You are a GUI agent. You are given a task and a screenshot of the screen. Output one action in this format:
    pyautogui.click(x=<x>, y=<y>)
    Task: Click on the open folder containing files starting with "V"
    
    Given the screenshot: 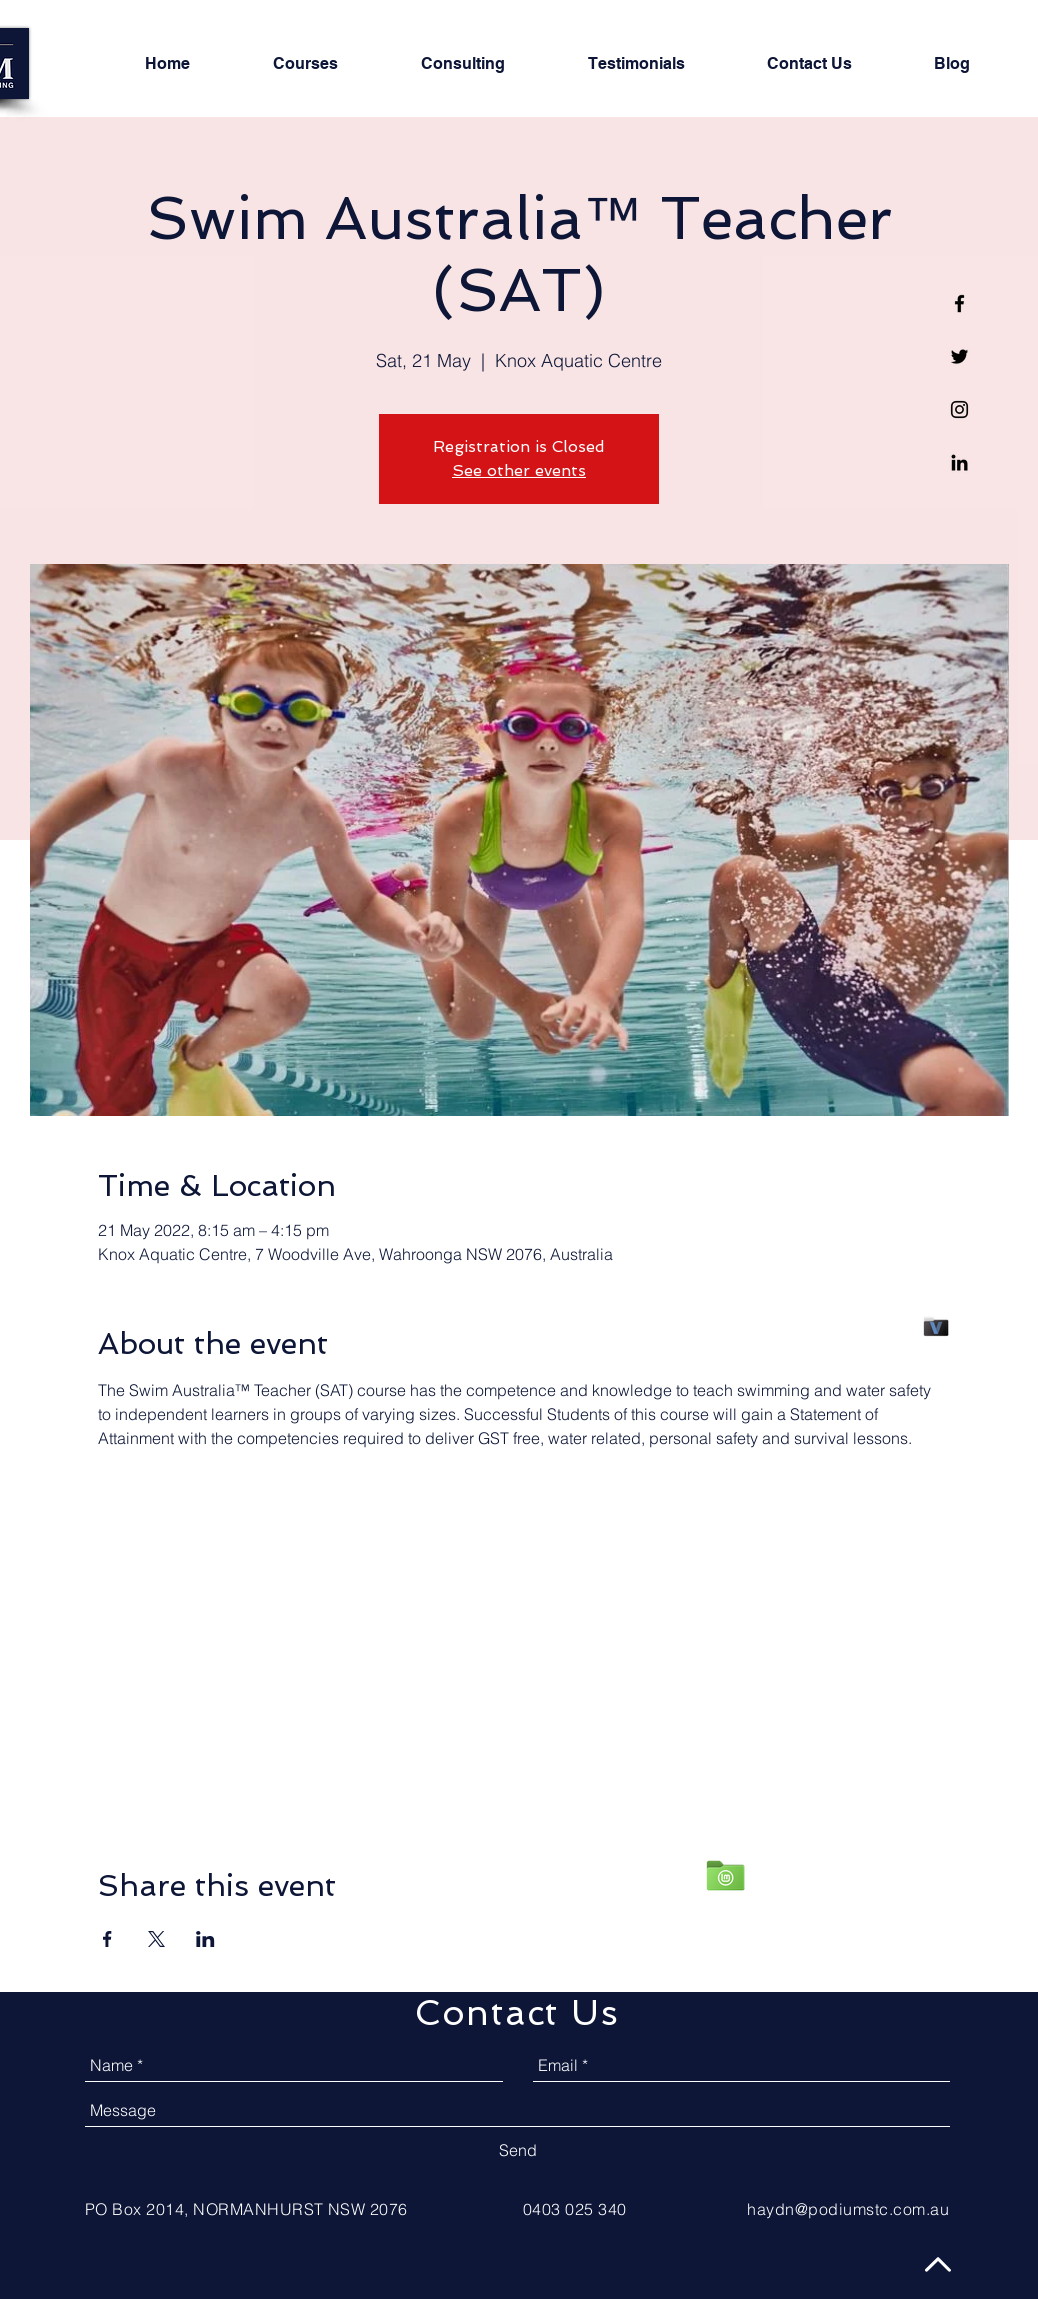 What is the action you would take?
    pyautogui.click(x=936, y=1327)
    